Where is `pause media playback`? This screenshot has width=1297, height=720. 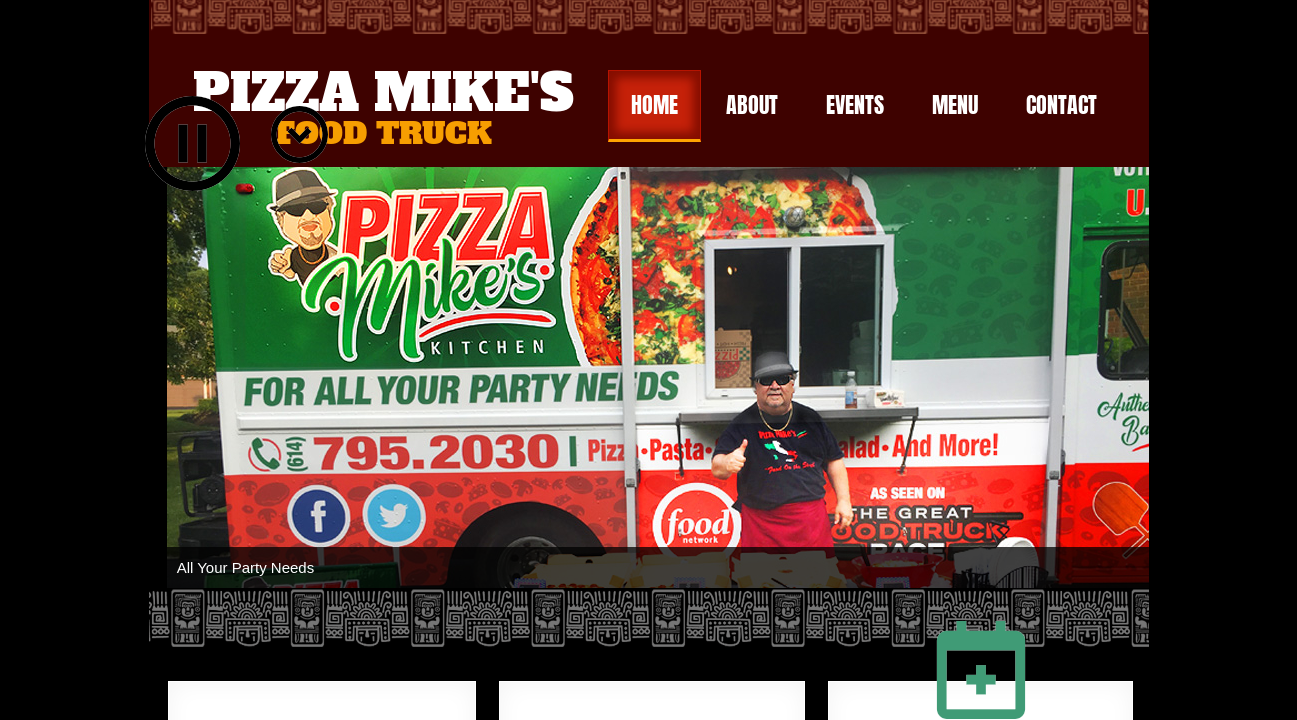
pause media playback is located at coordinates (192, 143).